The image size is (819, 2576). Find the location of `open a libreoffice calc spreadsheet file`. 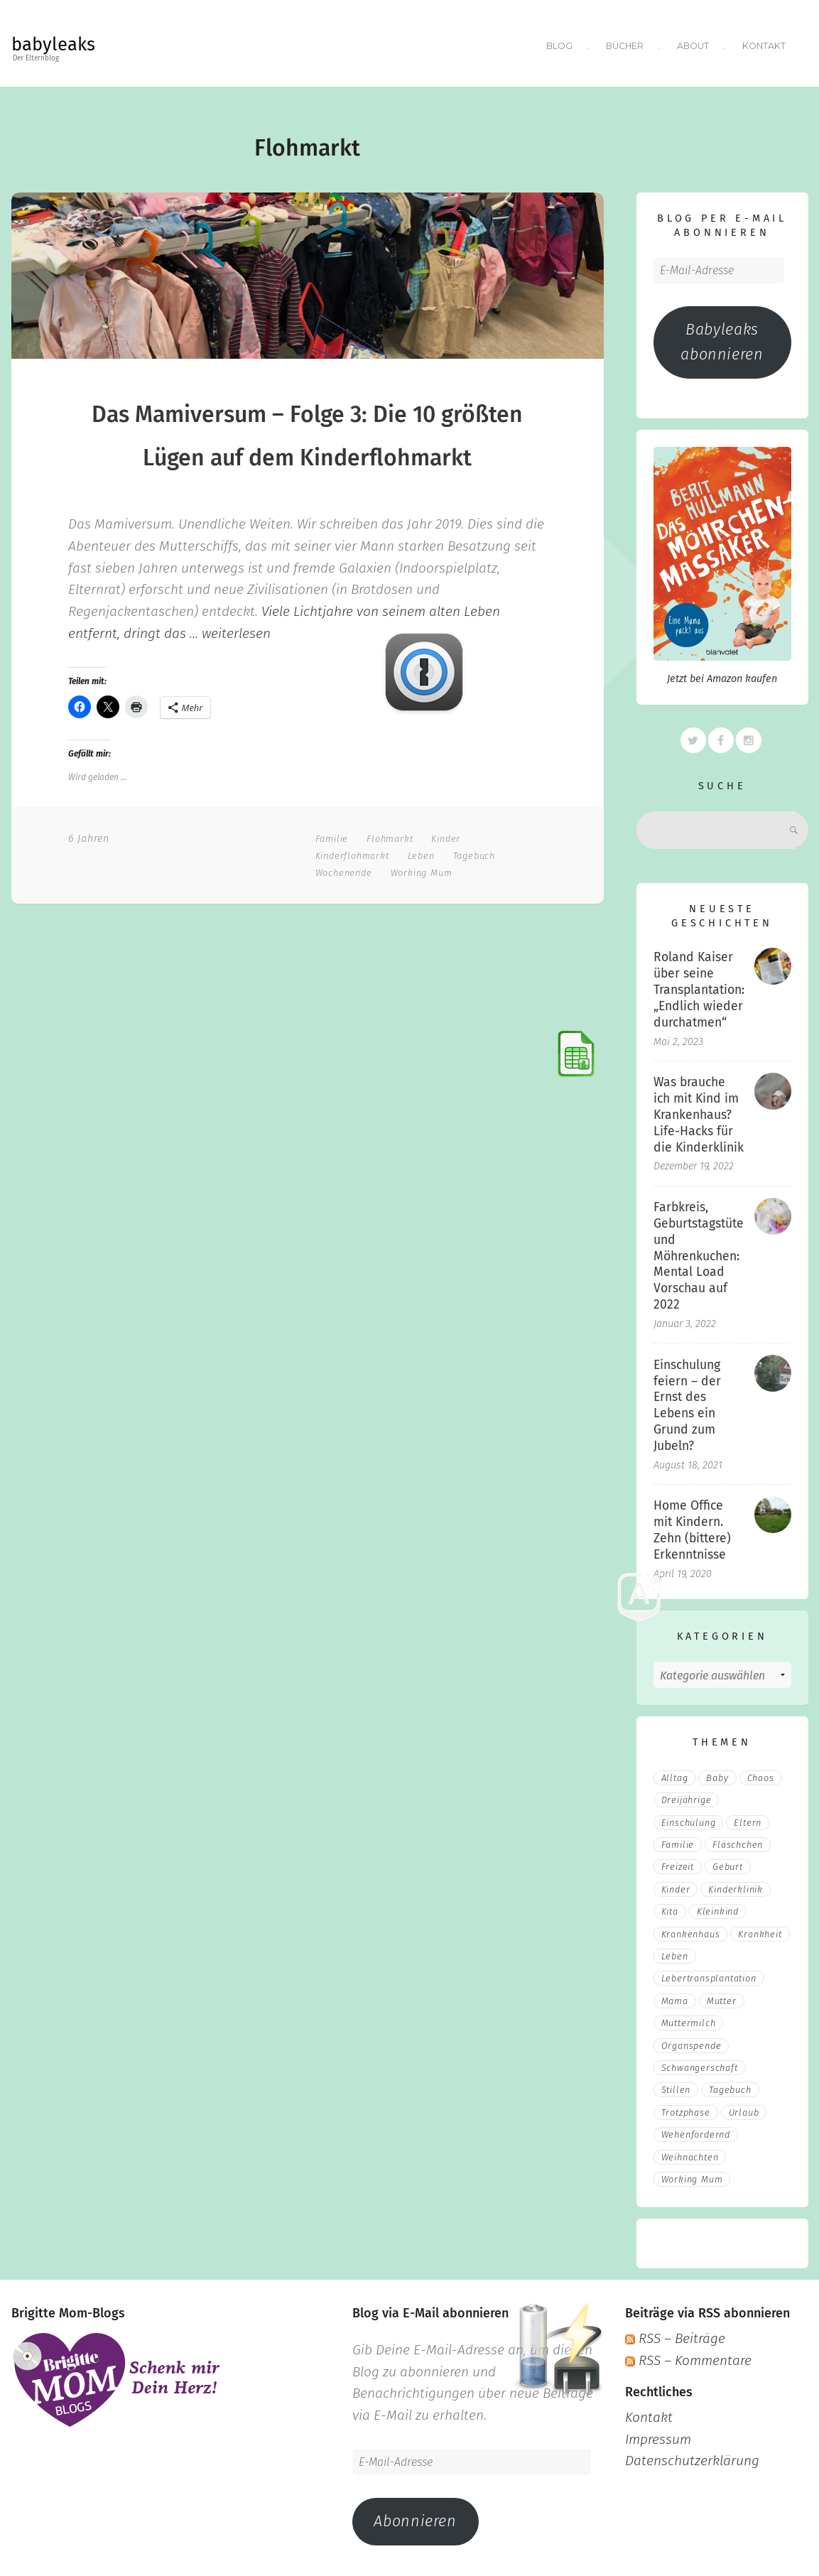

open a libreoffice calc spreadsheet file is located at coordinates (576, 1054).